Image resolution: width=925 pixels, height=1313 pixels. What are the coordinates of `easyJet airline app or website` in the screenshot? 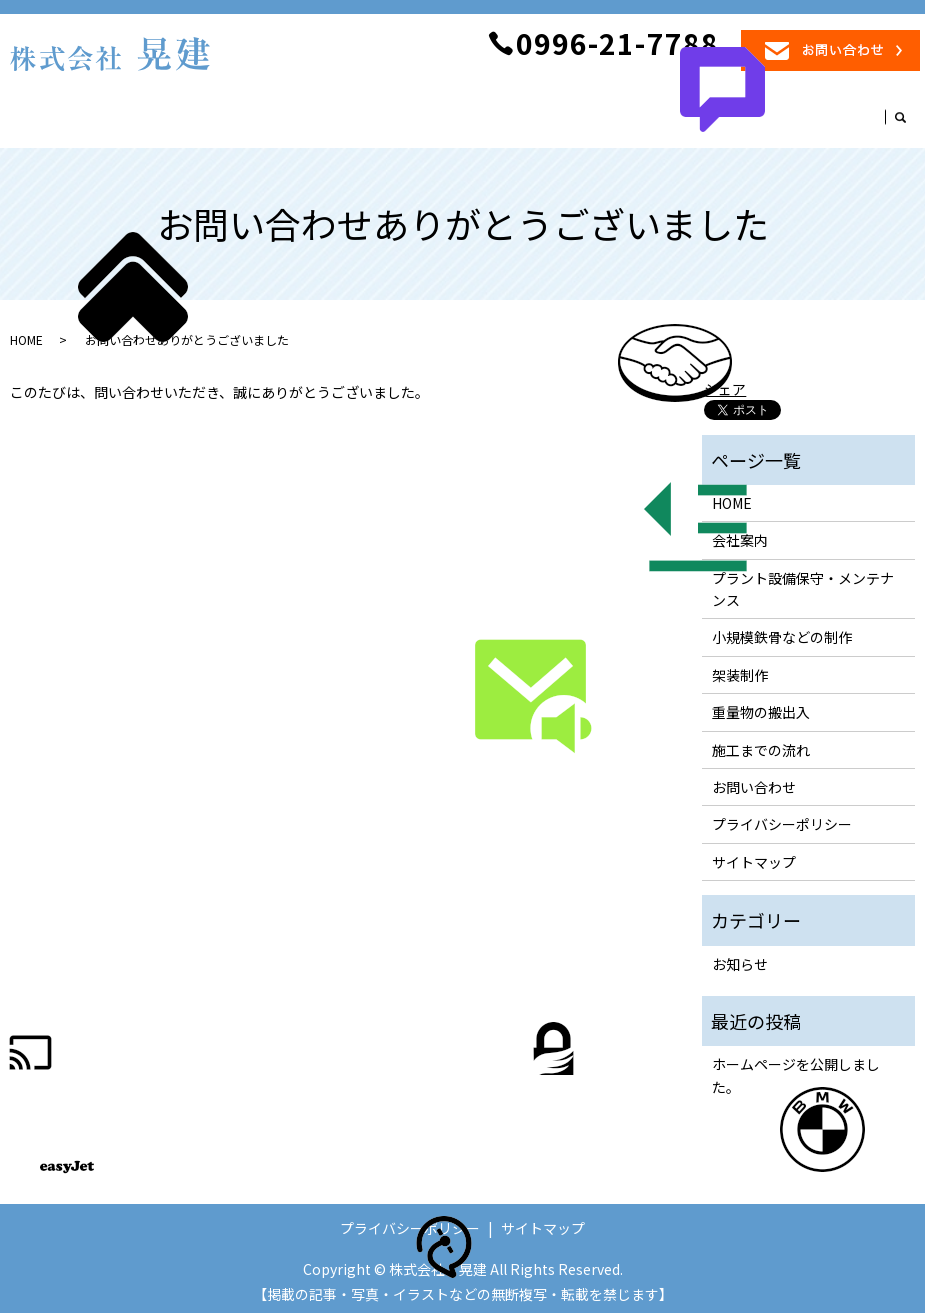 It's located at (67, 1167).